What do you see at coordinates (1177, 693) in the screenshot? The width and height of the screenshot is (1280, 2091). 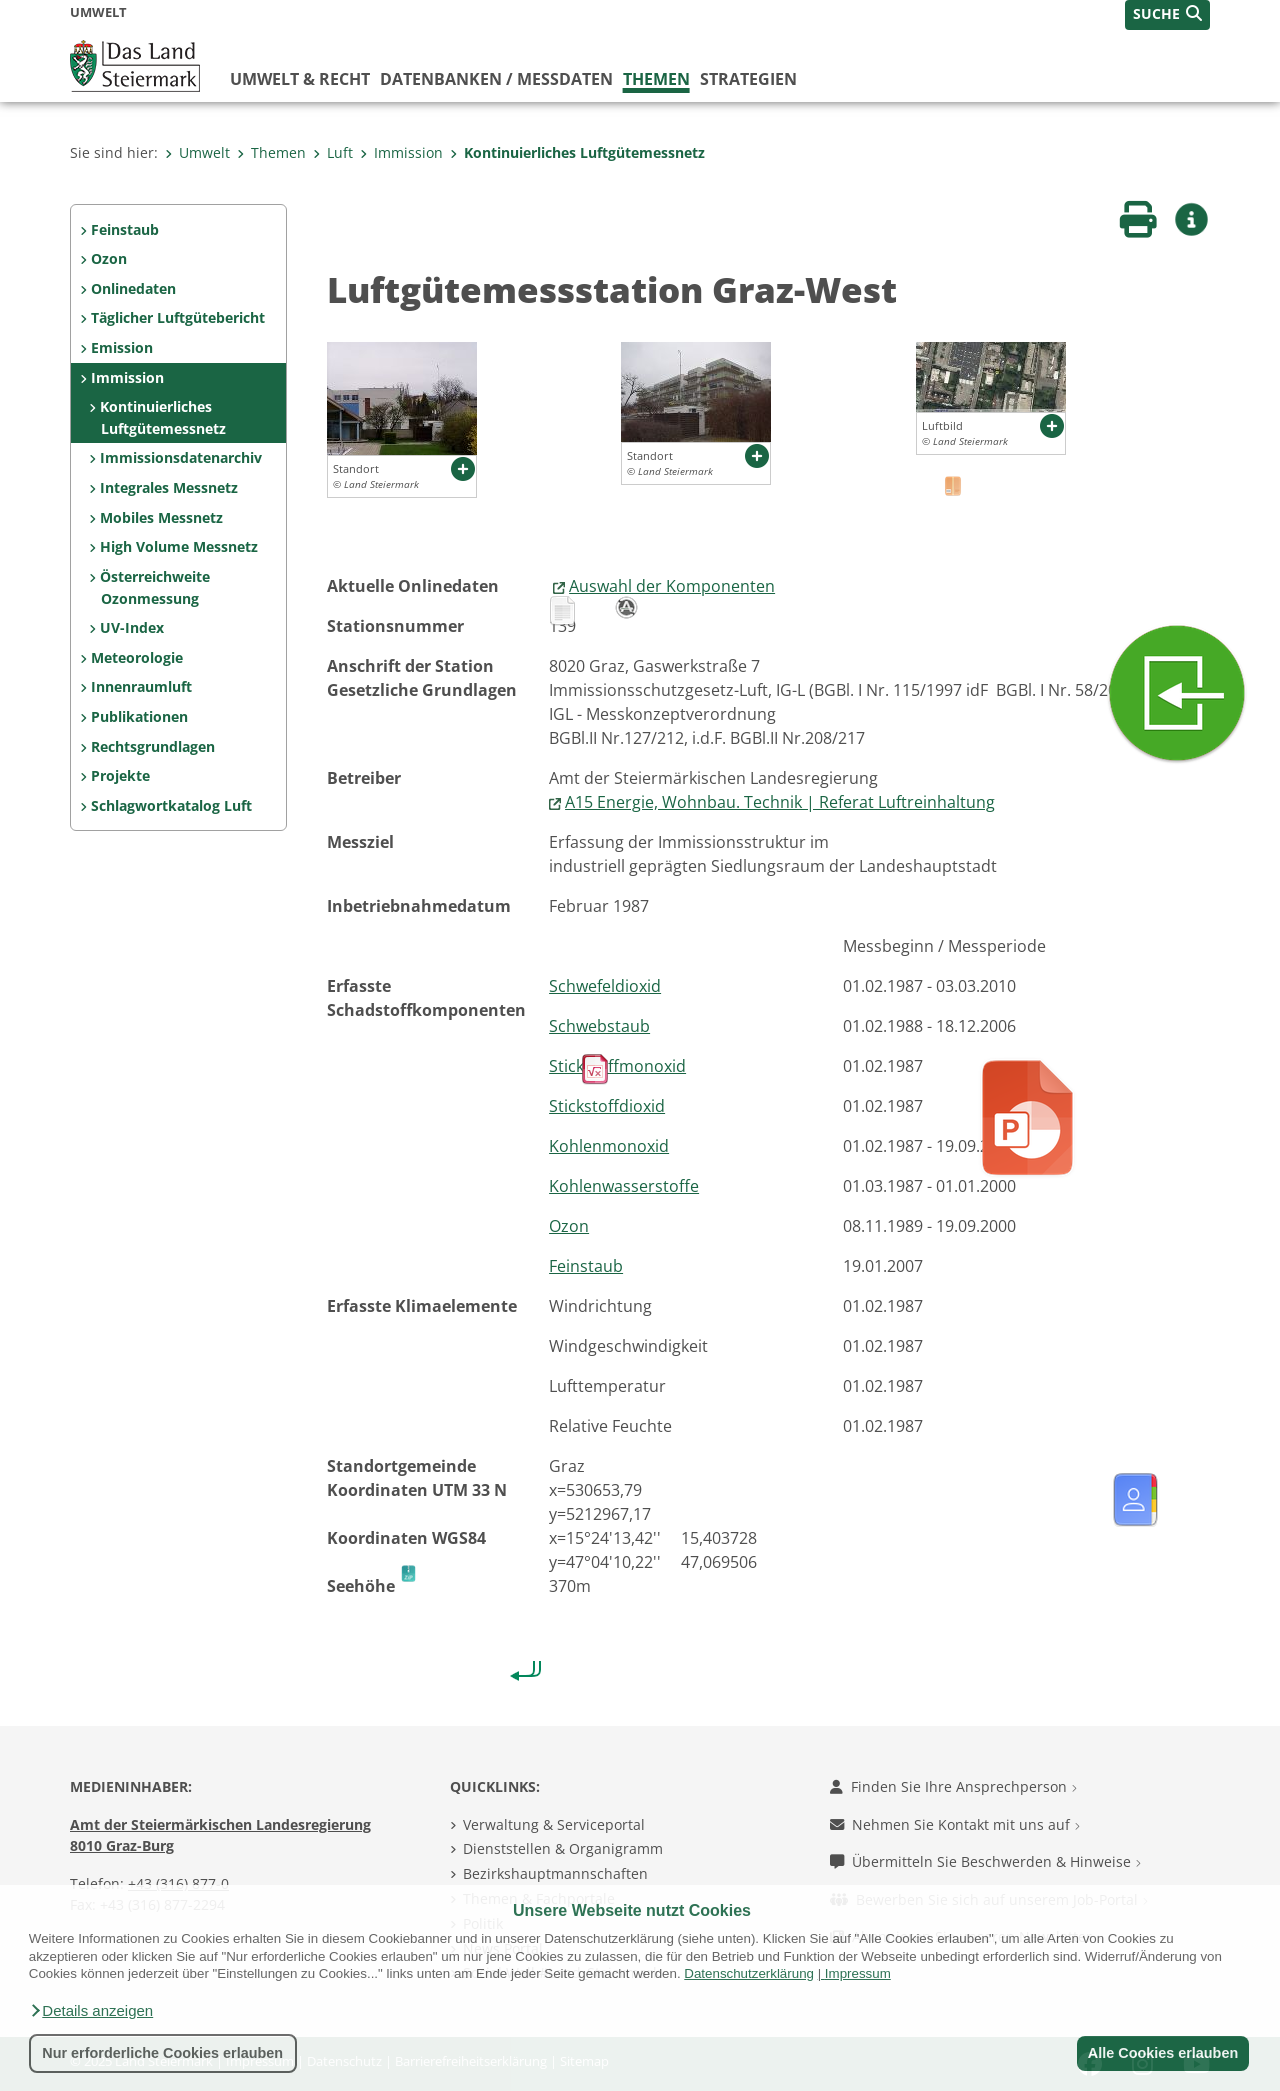 I see `log out of the current user session` at bounding box center [1177, 693].